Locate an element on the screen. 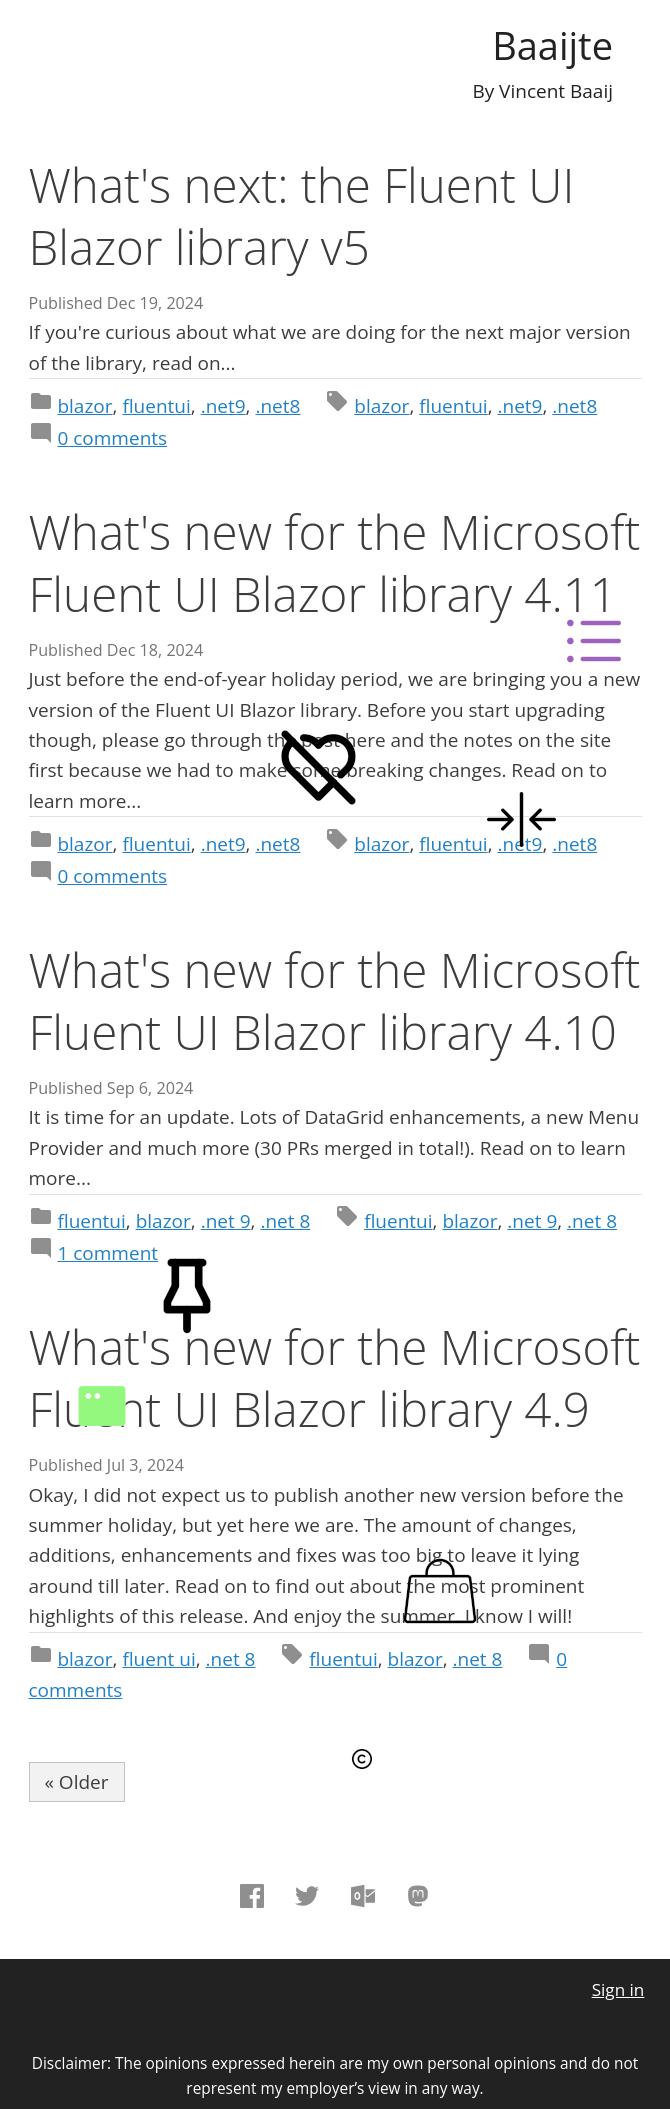 This screenshot has height=2109, width=670. view items in a bulleted list format is located at coordinates (594, 641).